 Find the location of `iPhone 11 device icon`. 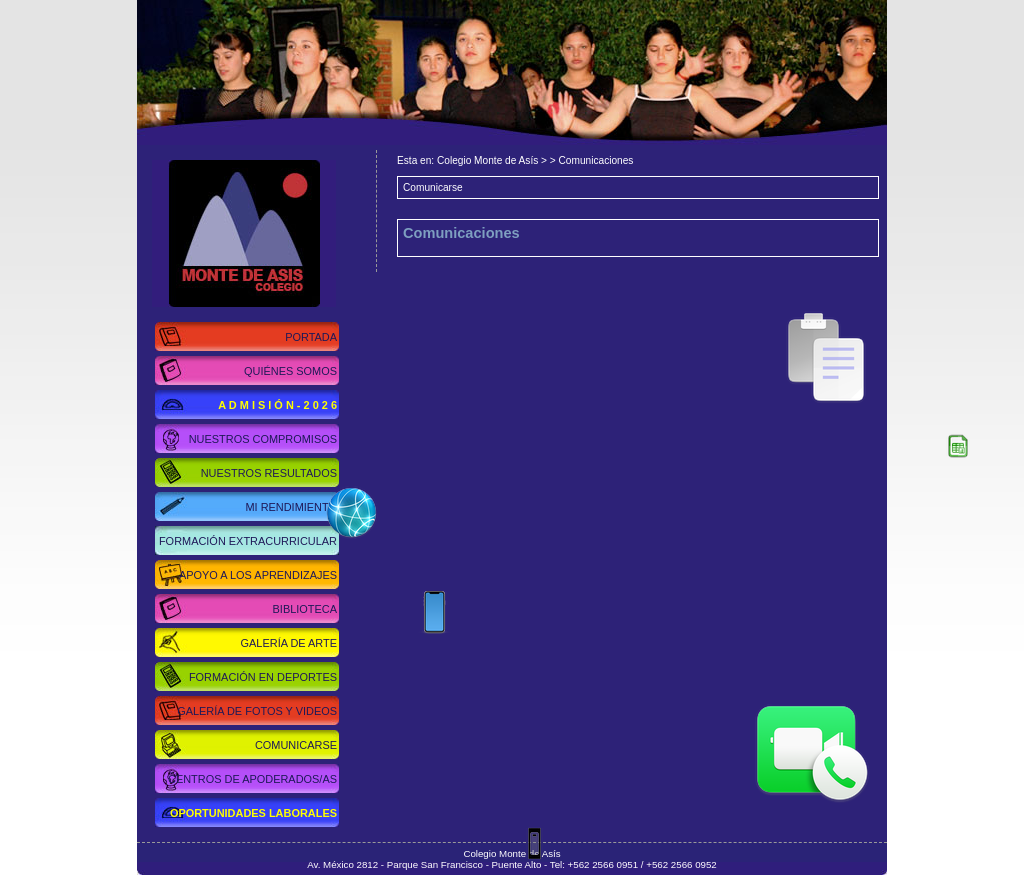

iPhone 11 device icon is located at coordinates (434, 612).